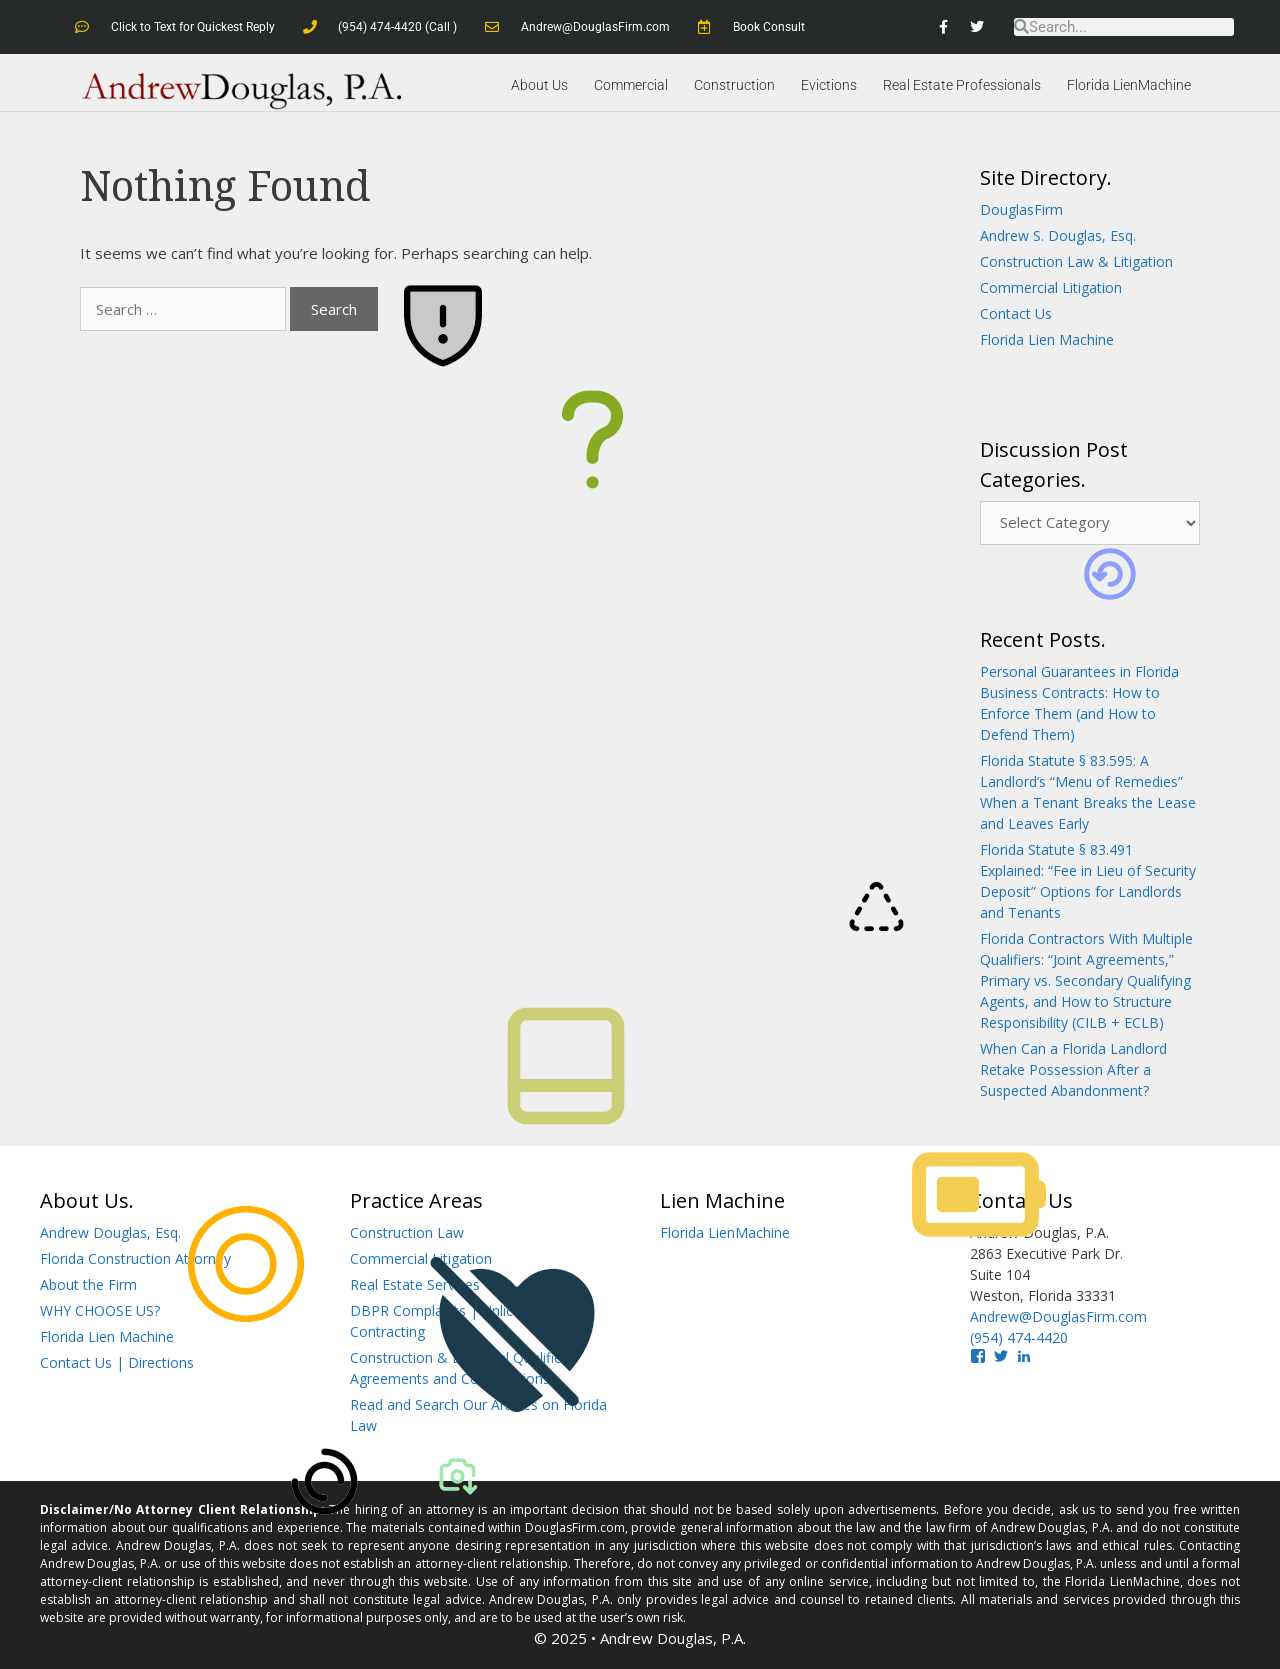  Describe the element at coordinates (512, 1334) in the screenshot. I see `remove from favorites` at that location.